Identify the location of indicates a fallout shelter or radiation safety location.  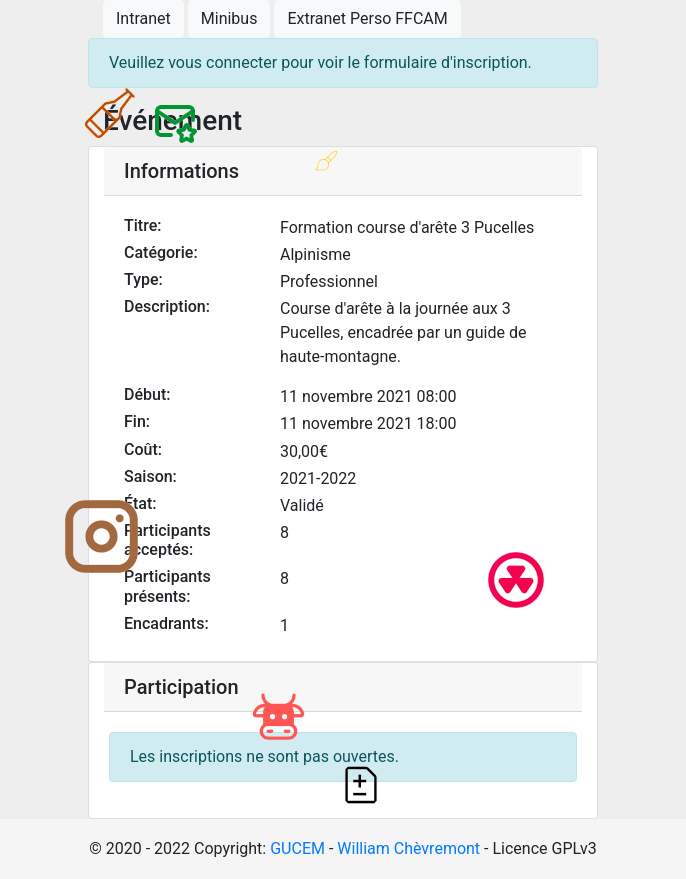
(516, 580).